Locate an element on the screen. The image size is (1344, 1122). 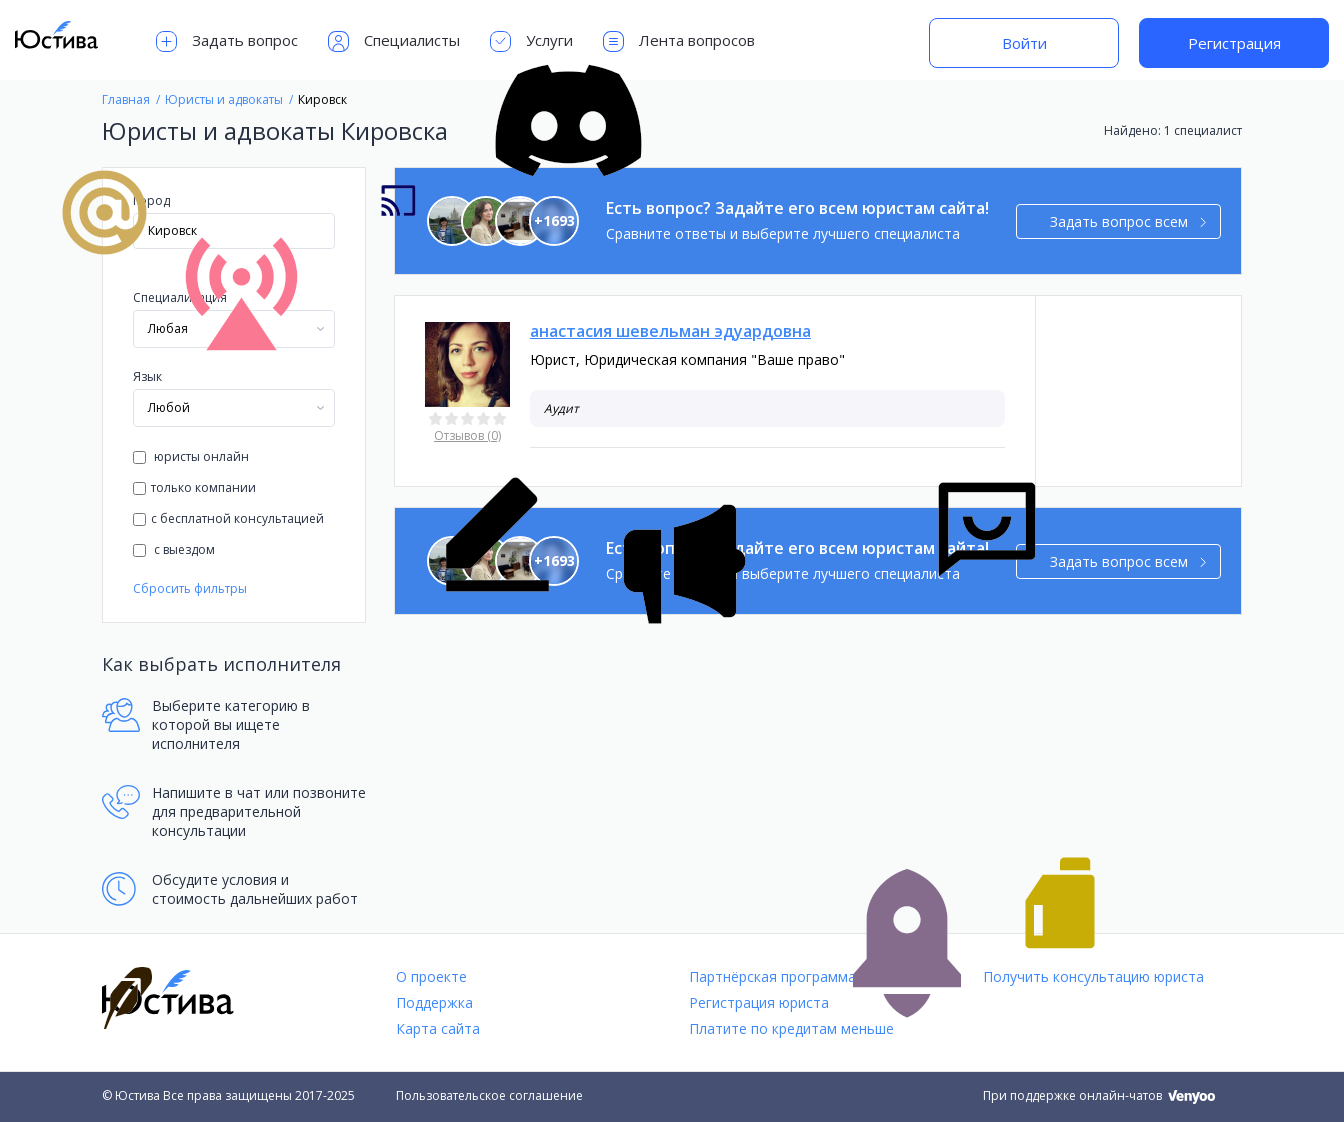
access wireless network or broadcasting settings is located at coordinates (241, 291).